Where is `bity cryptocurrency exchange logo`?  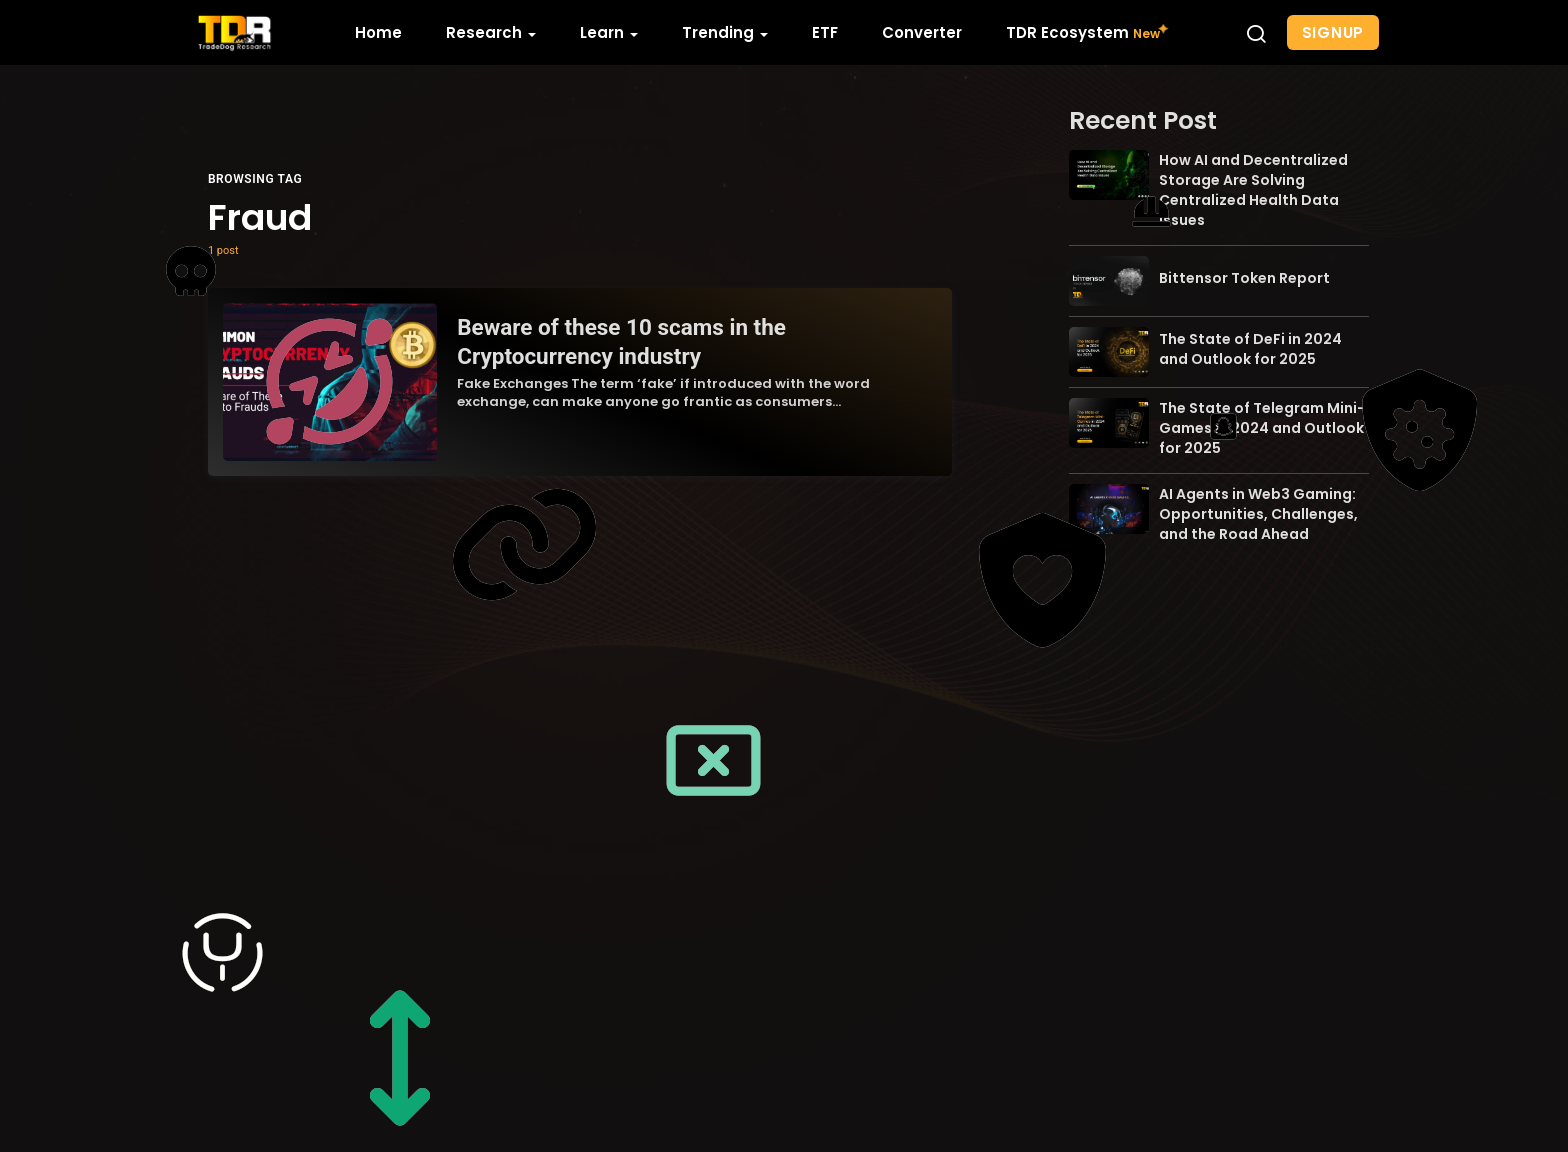
bity cryptocurrency exchange logo is located at coordinates (222, 954).